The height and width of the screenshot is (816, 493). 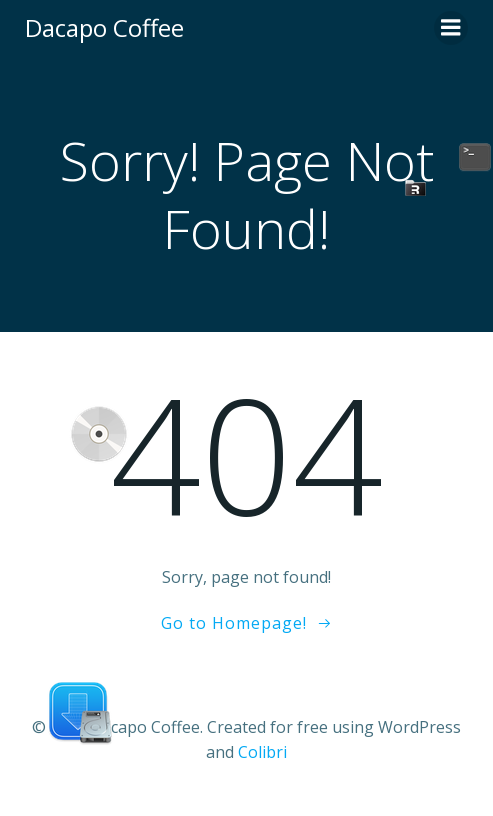 I want to click on indicates a DVD-ROM drive or disc, so click(x=99, y=434).